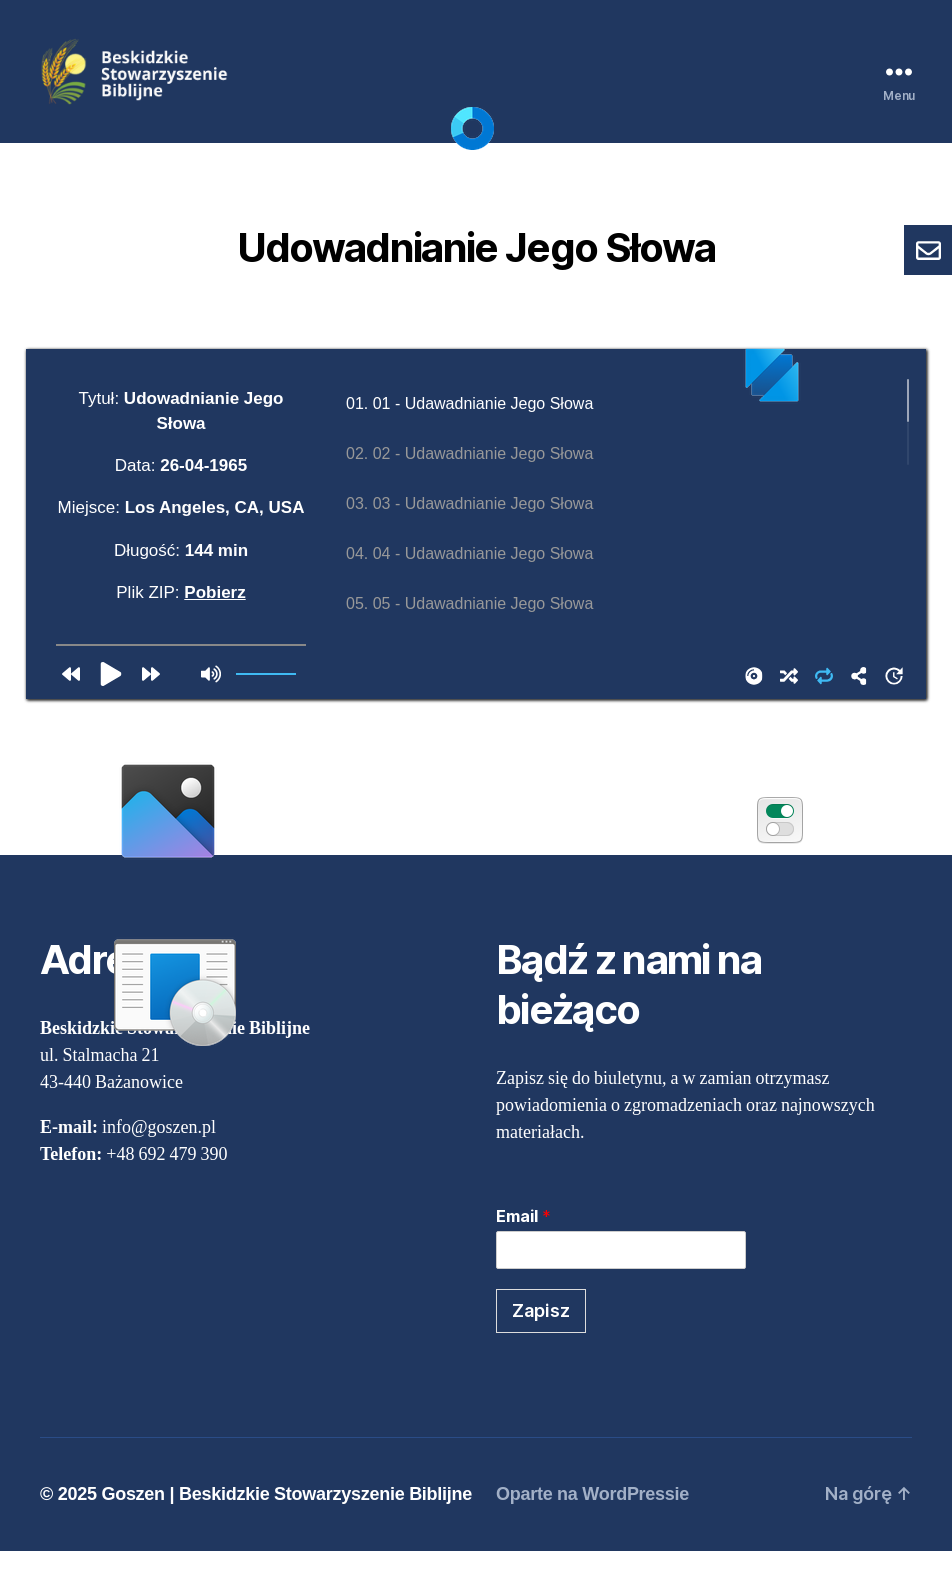 This screenshot has height=1570, width=952. I want to click on open the photos app, so click(168, 811).